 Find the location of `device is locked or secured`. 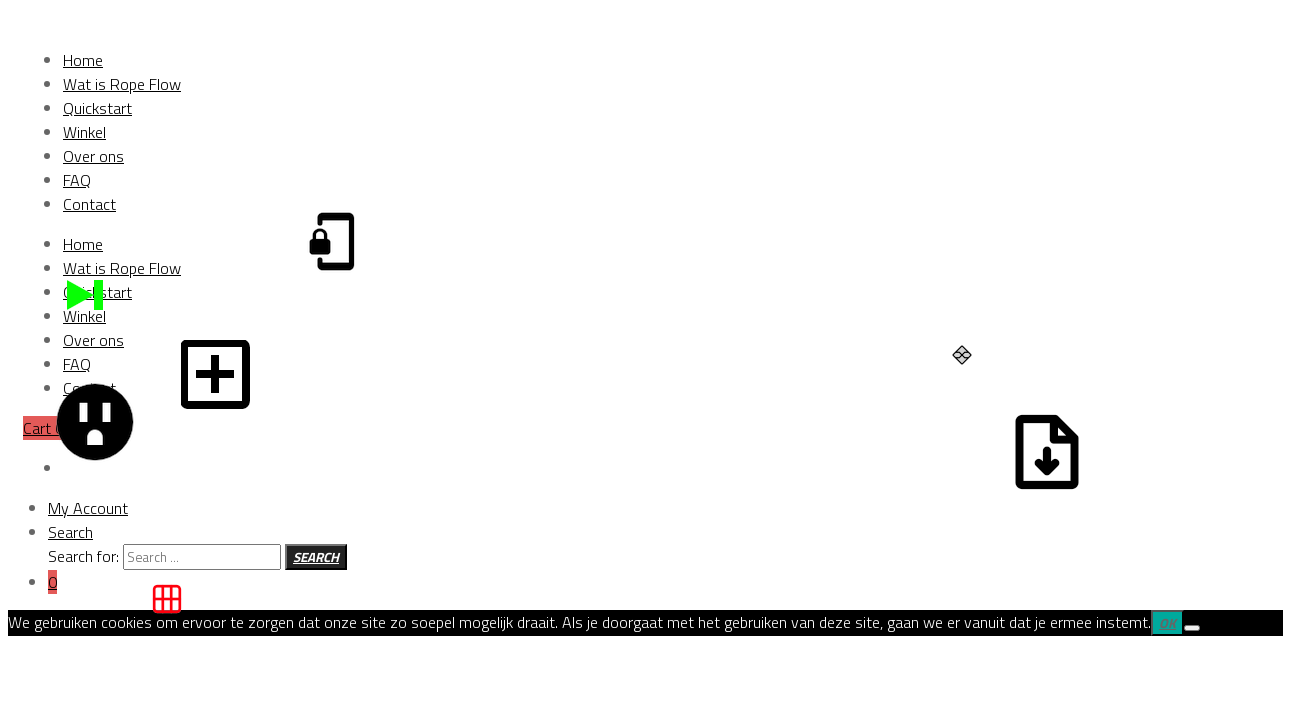

device is locked or secured is located at coordinates (330, 241).